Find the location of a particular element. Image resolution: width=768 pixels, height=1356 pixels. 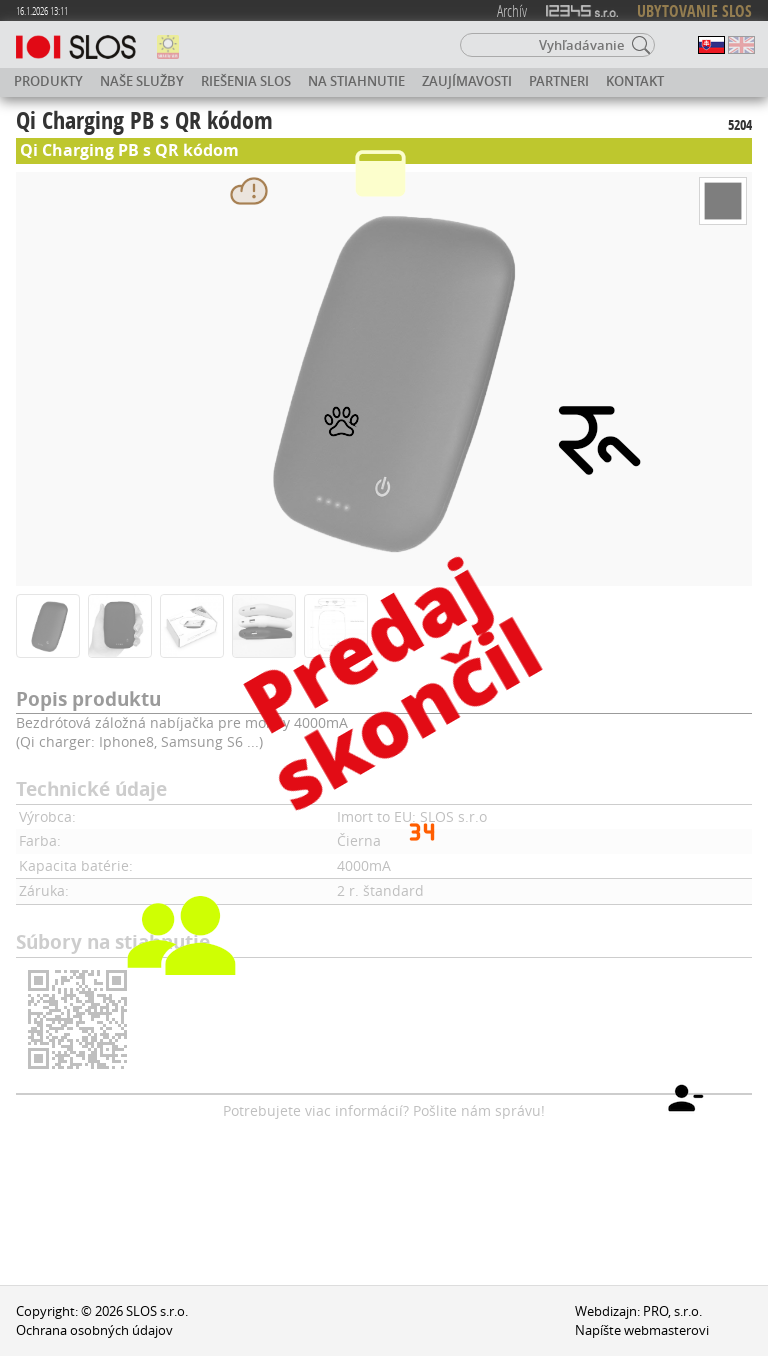

cloud storage warning or issue detected is located at coordinates (249, 191).